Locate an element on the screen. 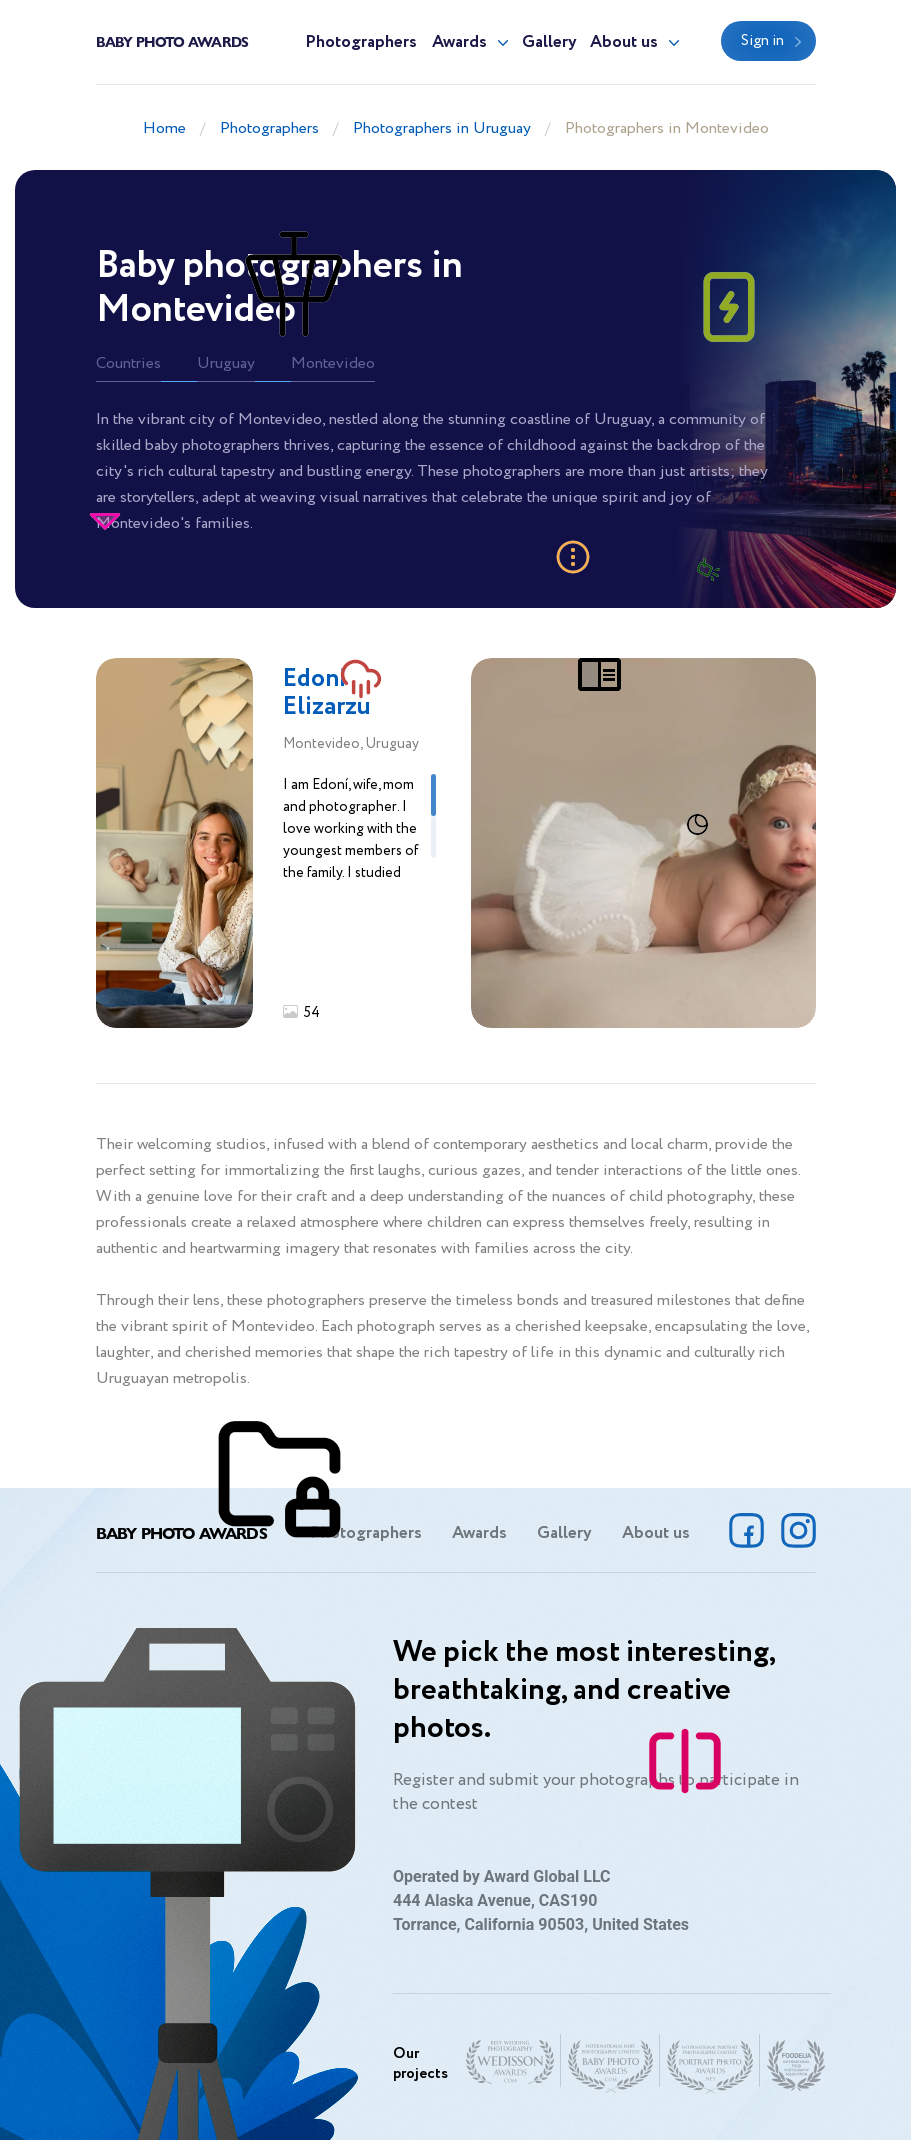 This screenshot has width=911, height=2140. open more options menu is located at coordinates (573, 557).